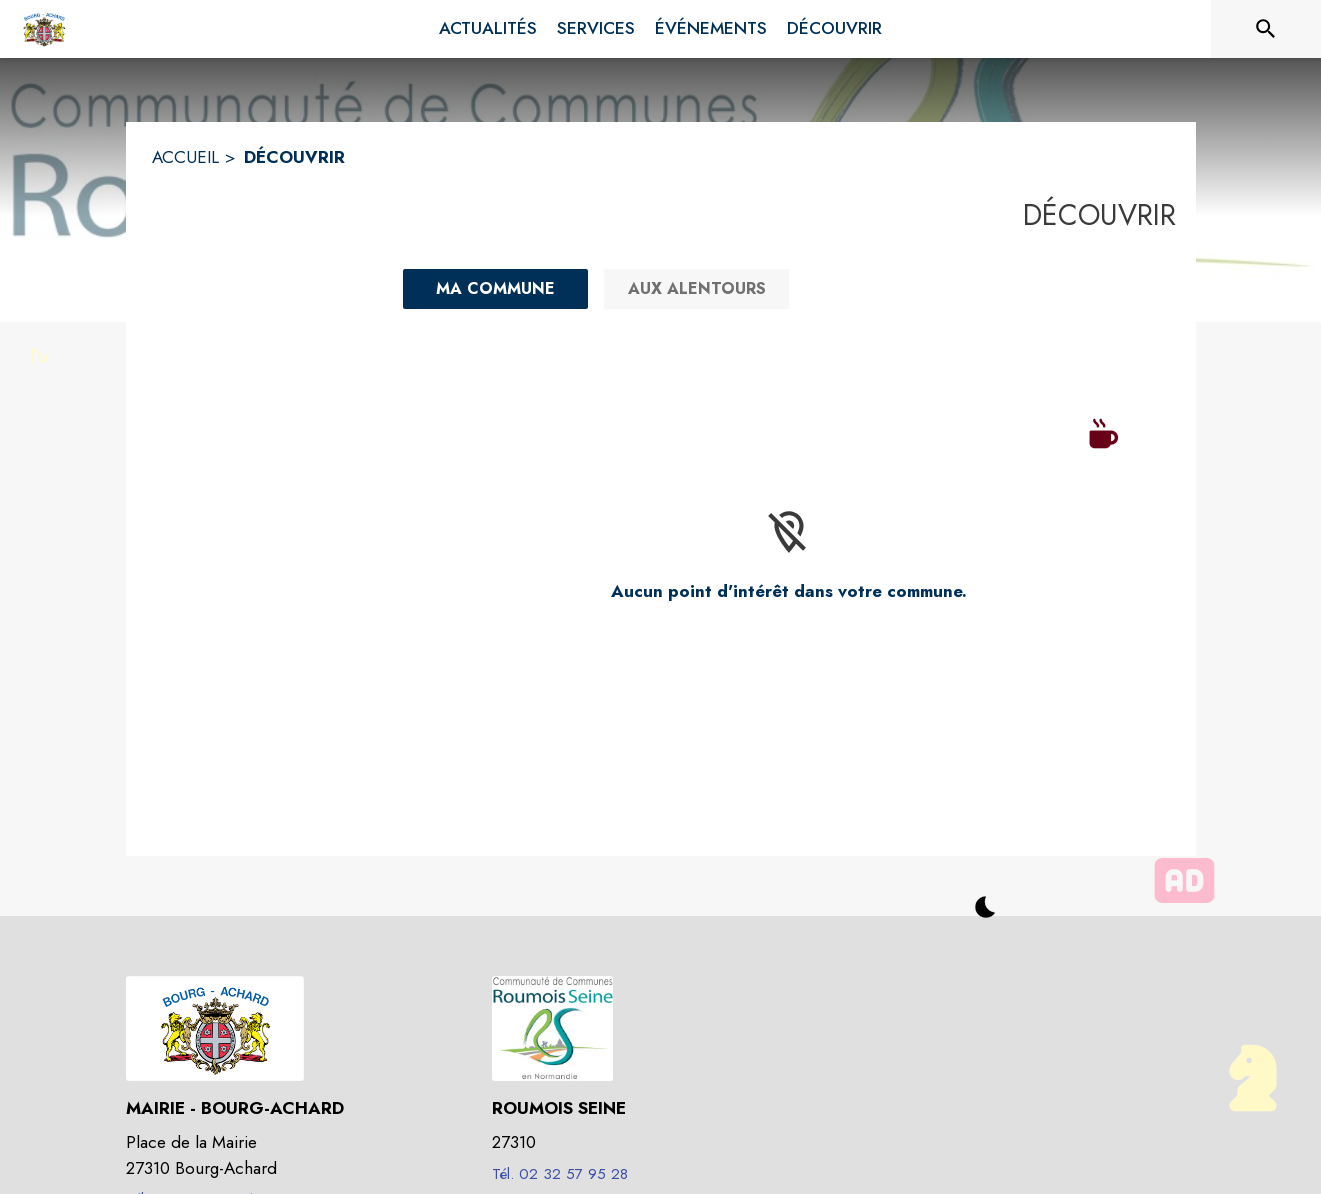 The height and width of the screenshot is (1194, 1321). I want to click on make a sharp right turn (navigation direction), so click(39, 356).